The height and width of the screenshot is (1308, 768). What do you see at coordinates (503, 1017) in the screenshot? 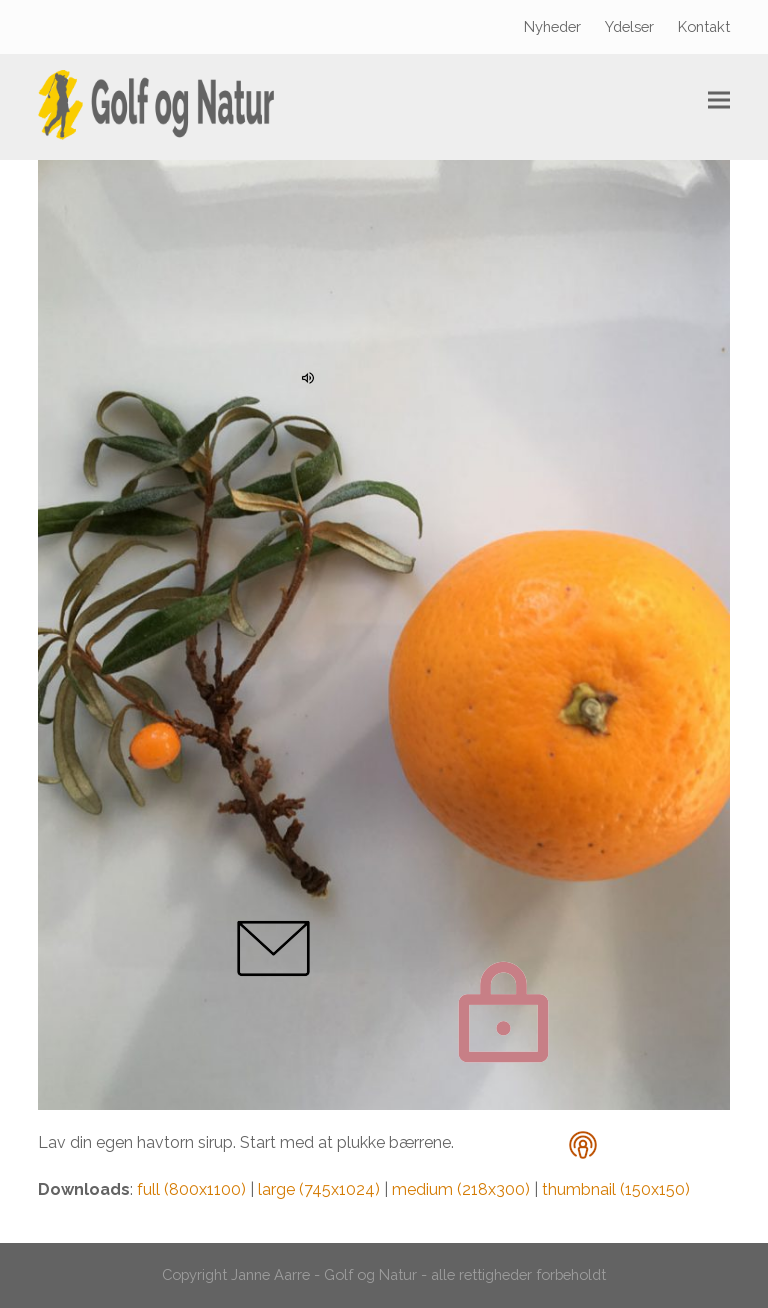
I see `lock or secure this item` at bounding box center [503, 1017].